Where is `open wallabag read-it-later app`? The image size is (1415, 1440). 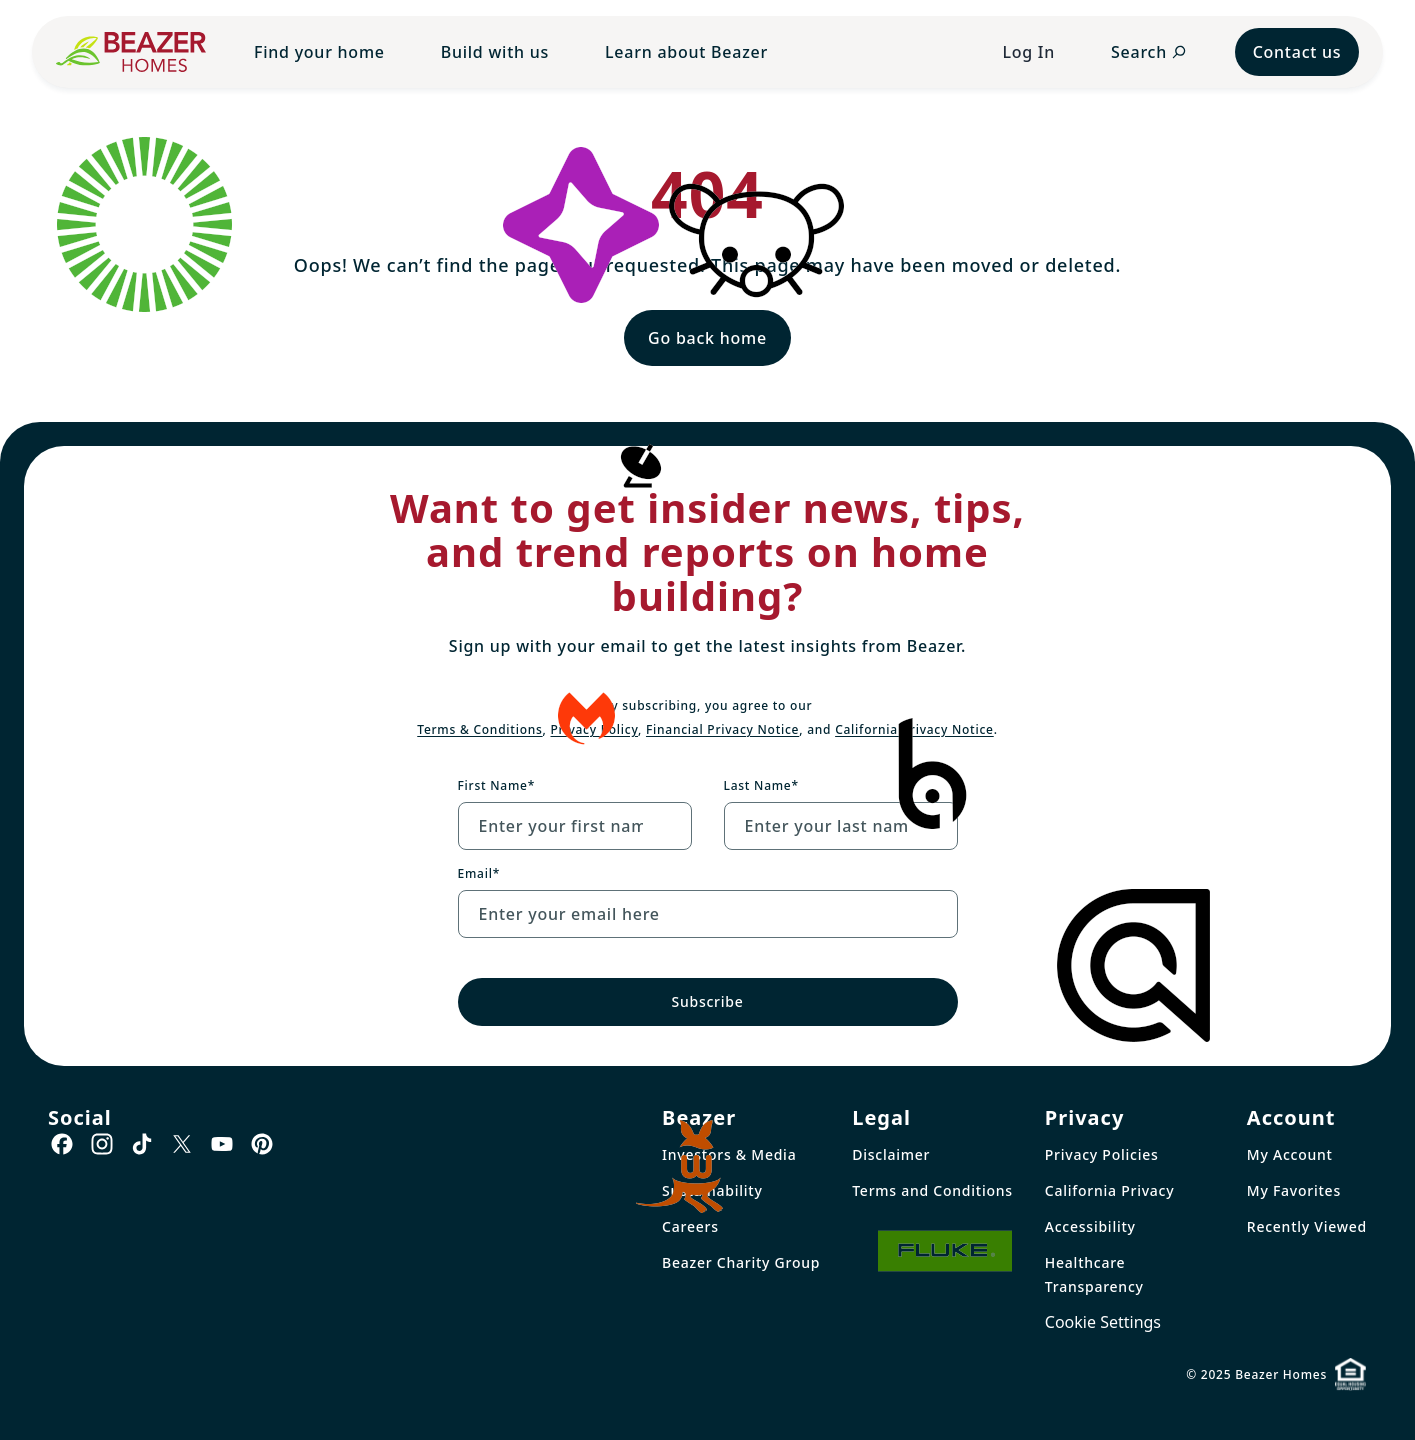 open wallabag read-it-later app is located at coordinates (679, 1166).